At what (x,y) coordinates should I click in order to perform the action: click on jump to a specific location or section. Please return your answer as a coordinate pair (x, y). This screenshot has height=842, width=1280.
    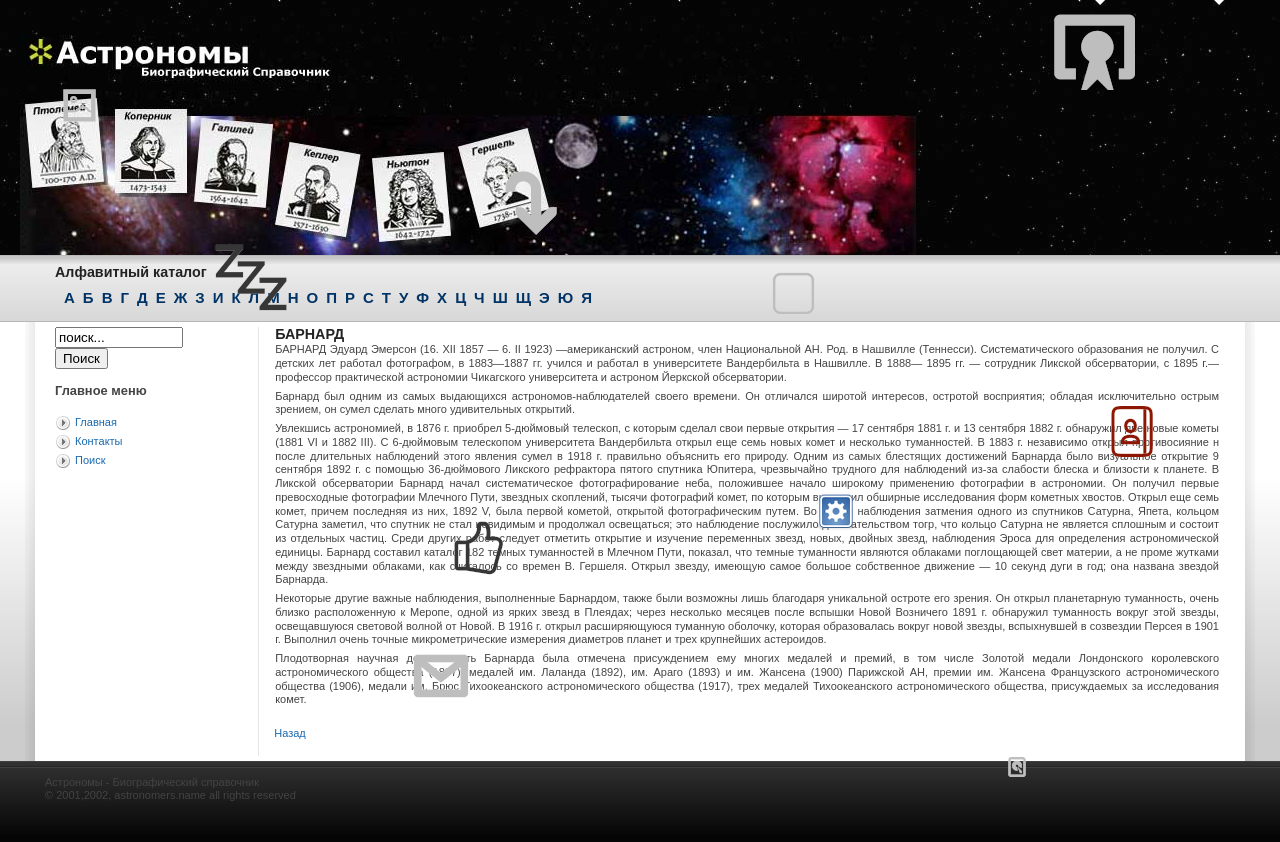
    Looking at the image, I should click on (531, 202).